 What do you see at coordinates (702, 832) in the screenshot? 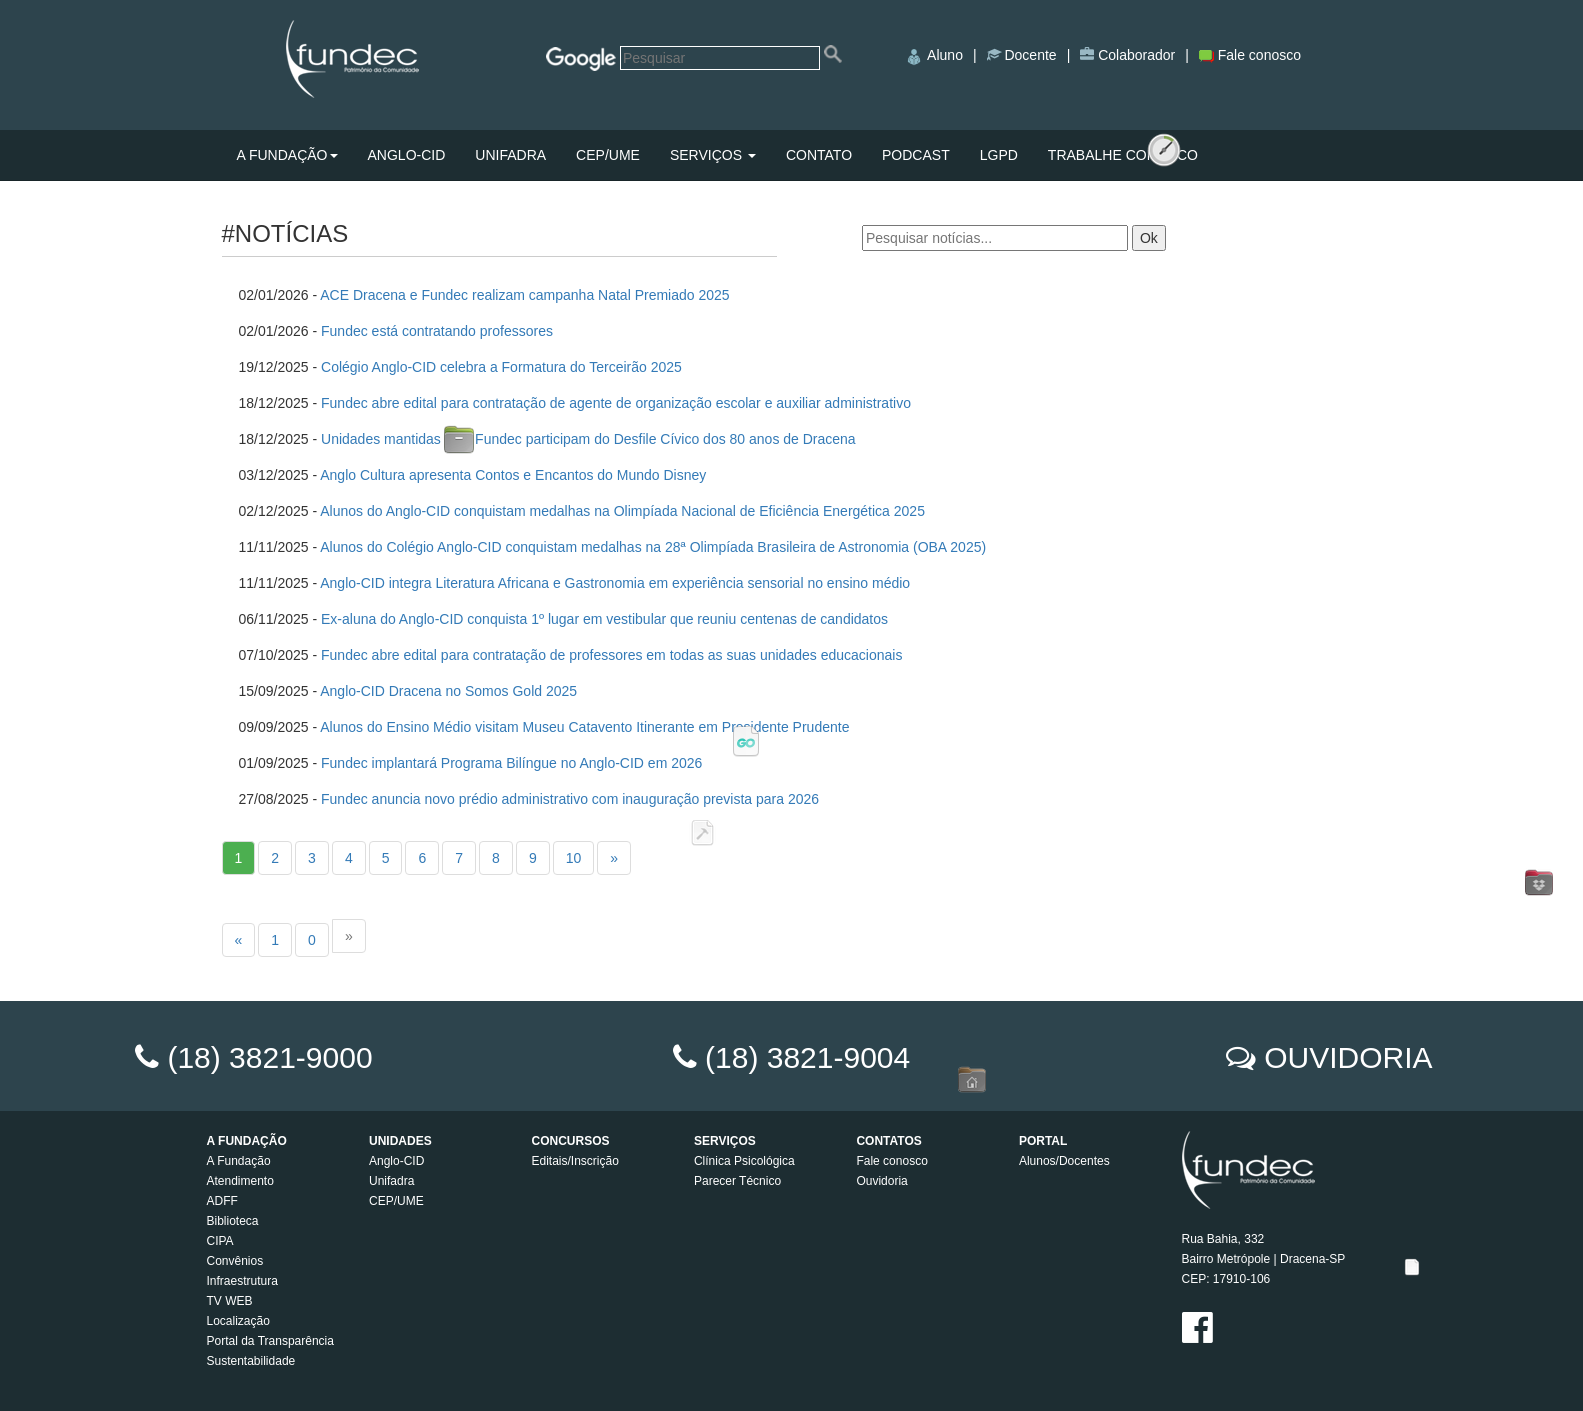
I see `a makefile or build configuration file` at bounding box center [702, 832].